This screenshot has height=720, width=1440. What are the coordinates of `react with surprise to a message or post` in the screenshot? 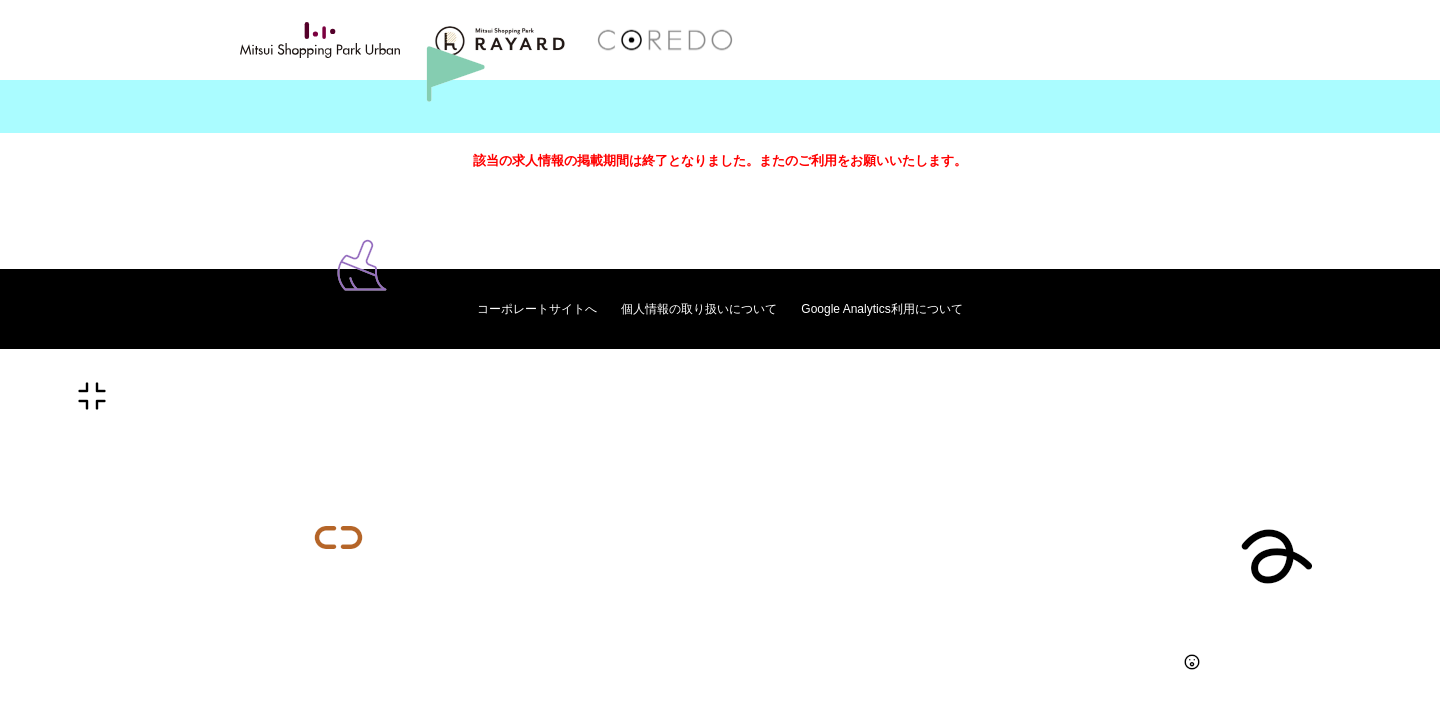 It's located at (1192, 662).